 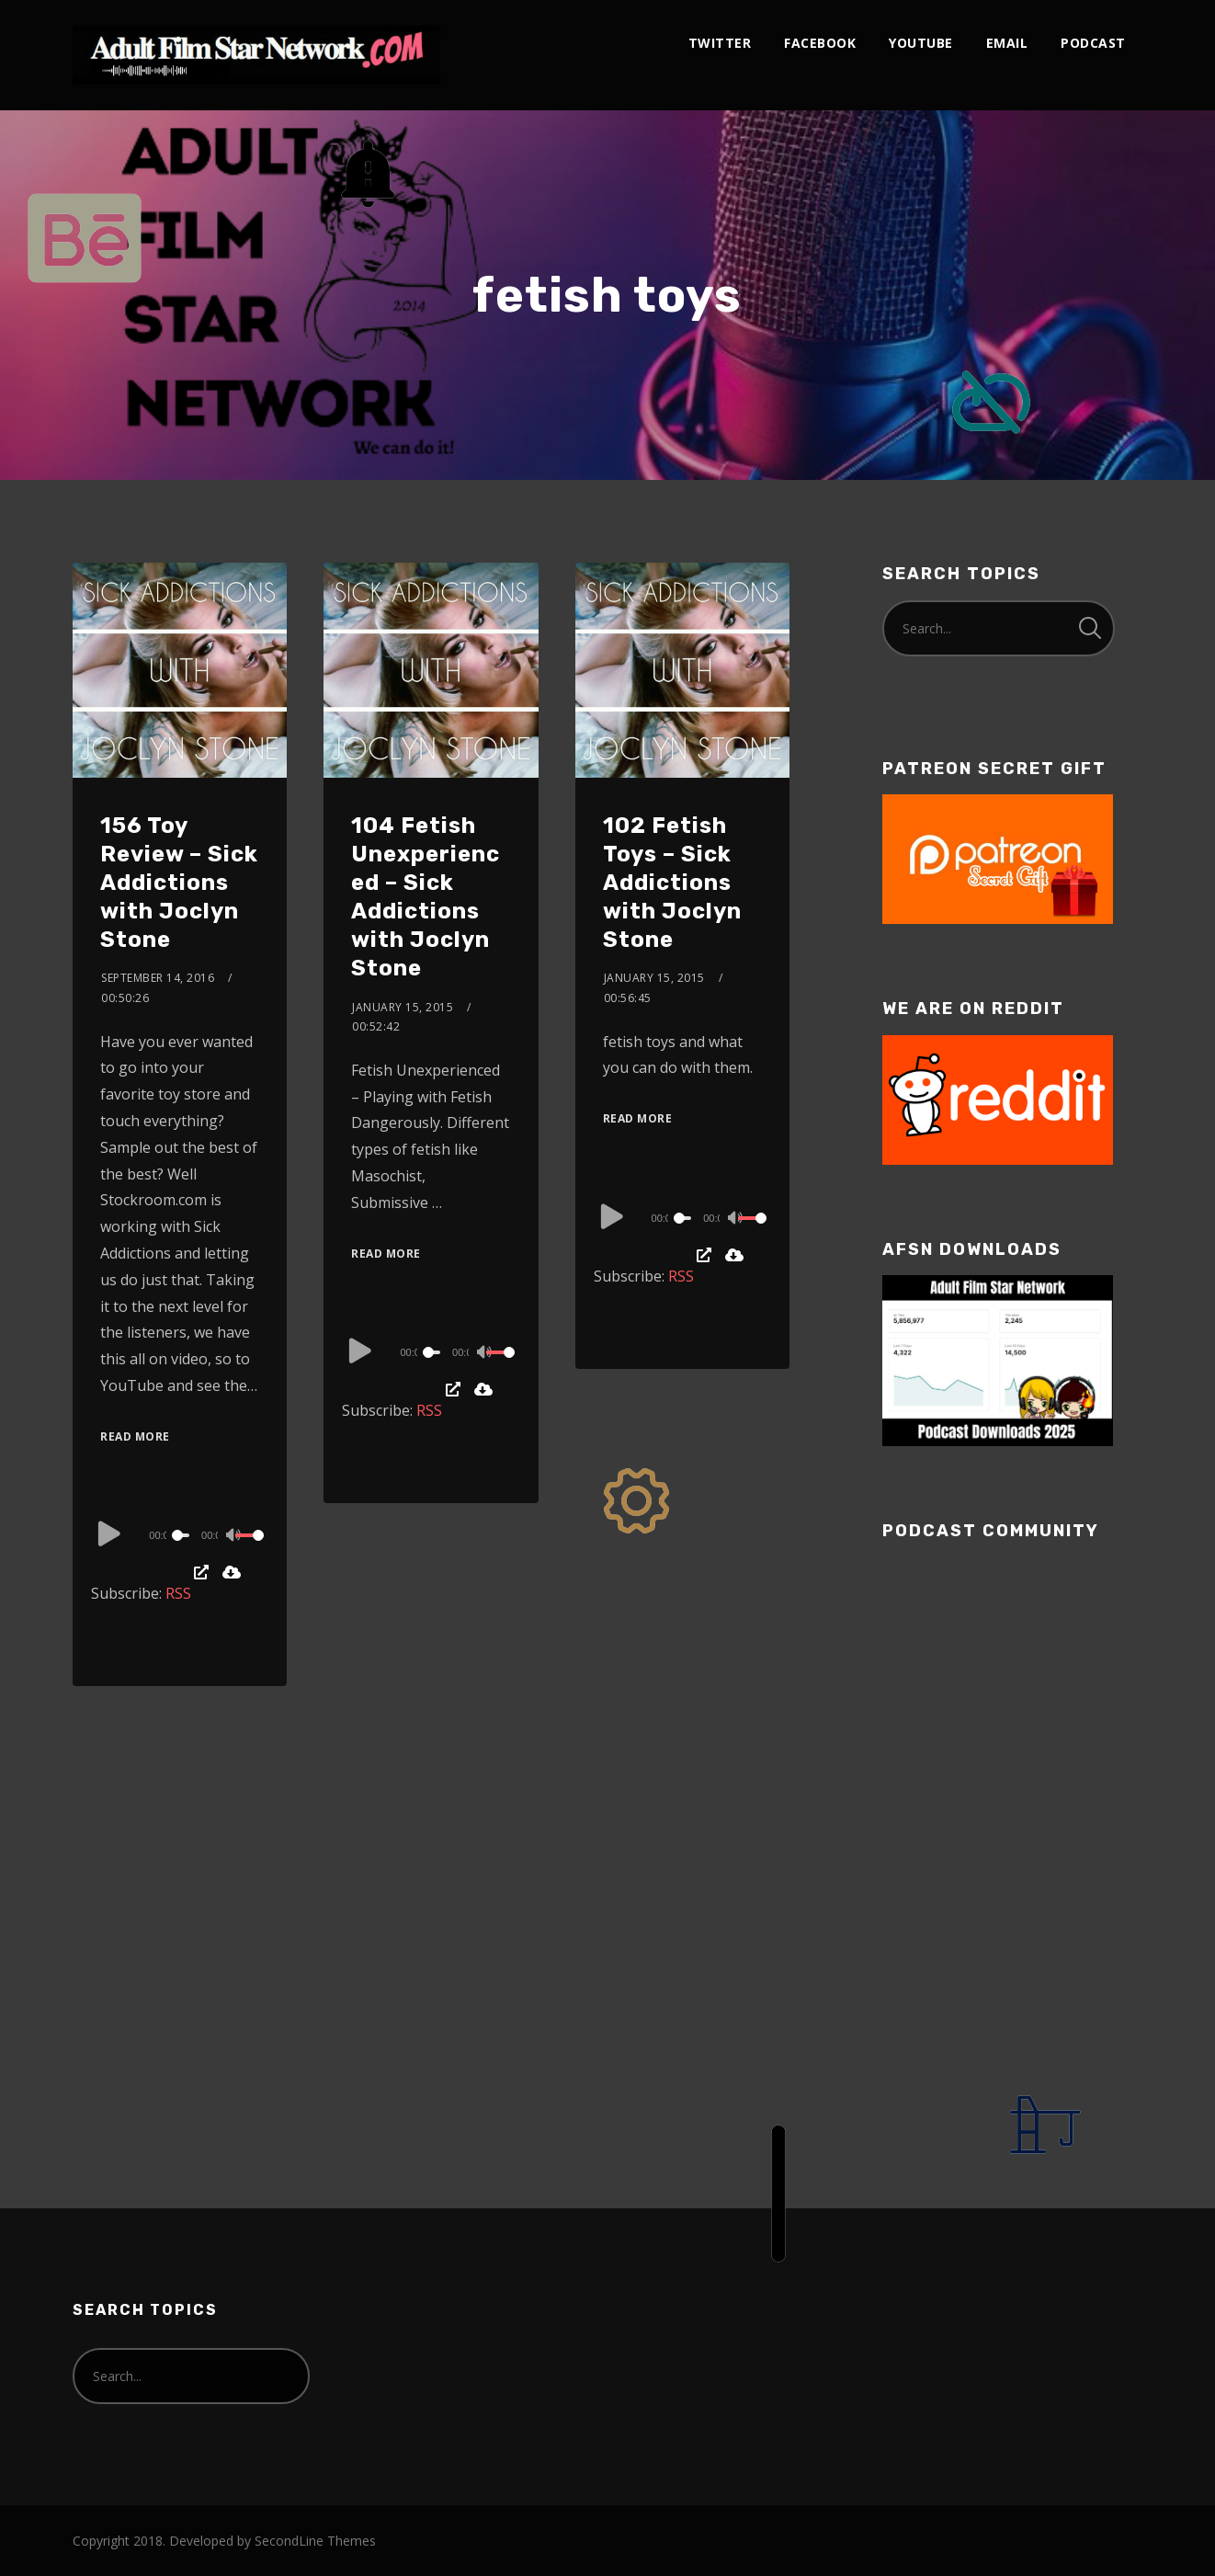 I want to click on view behance portfolio, so click(x=85, y=238).